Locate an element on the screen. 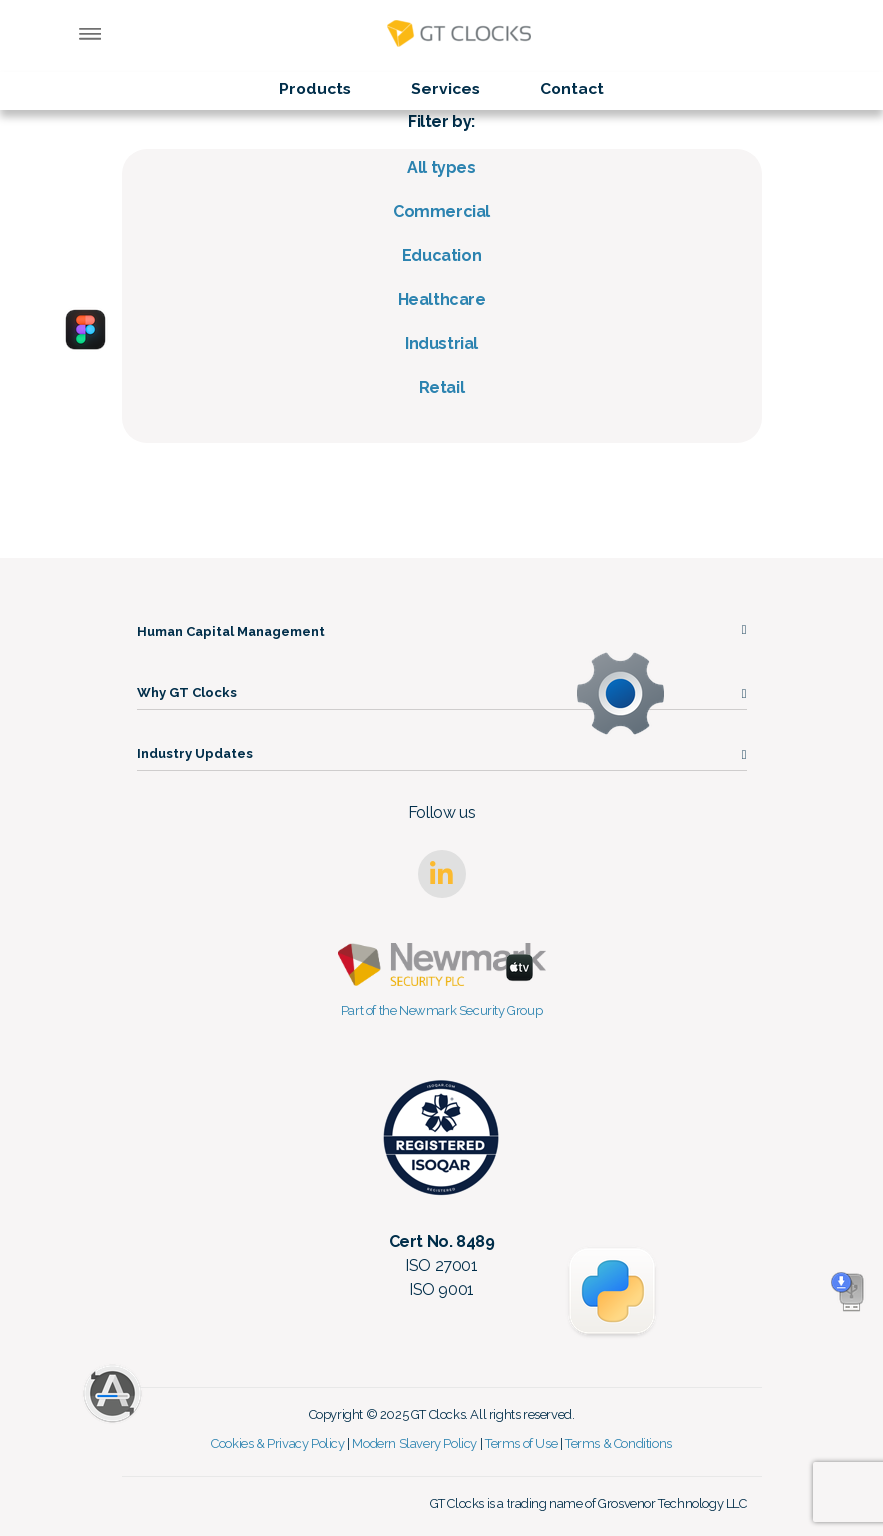  open windows settings is located at coordinates (620, 693).